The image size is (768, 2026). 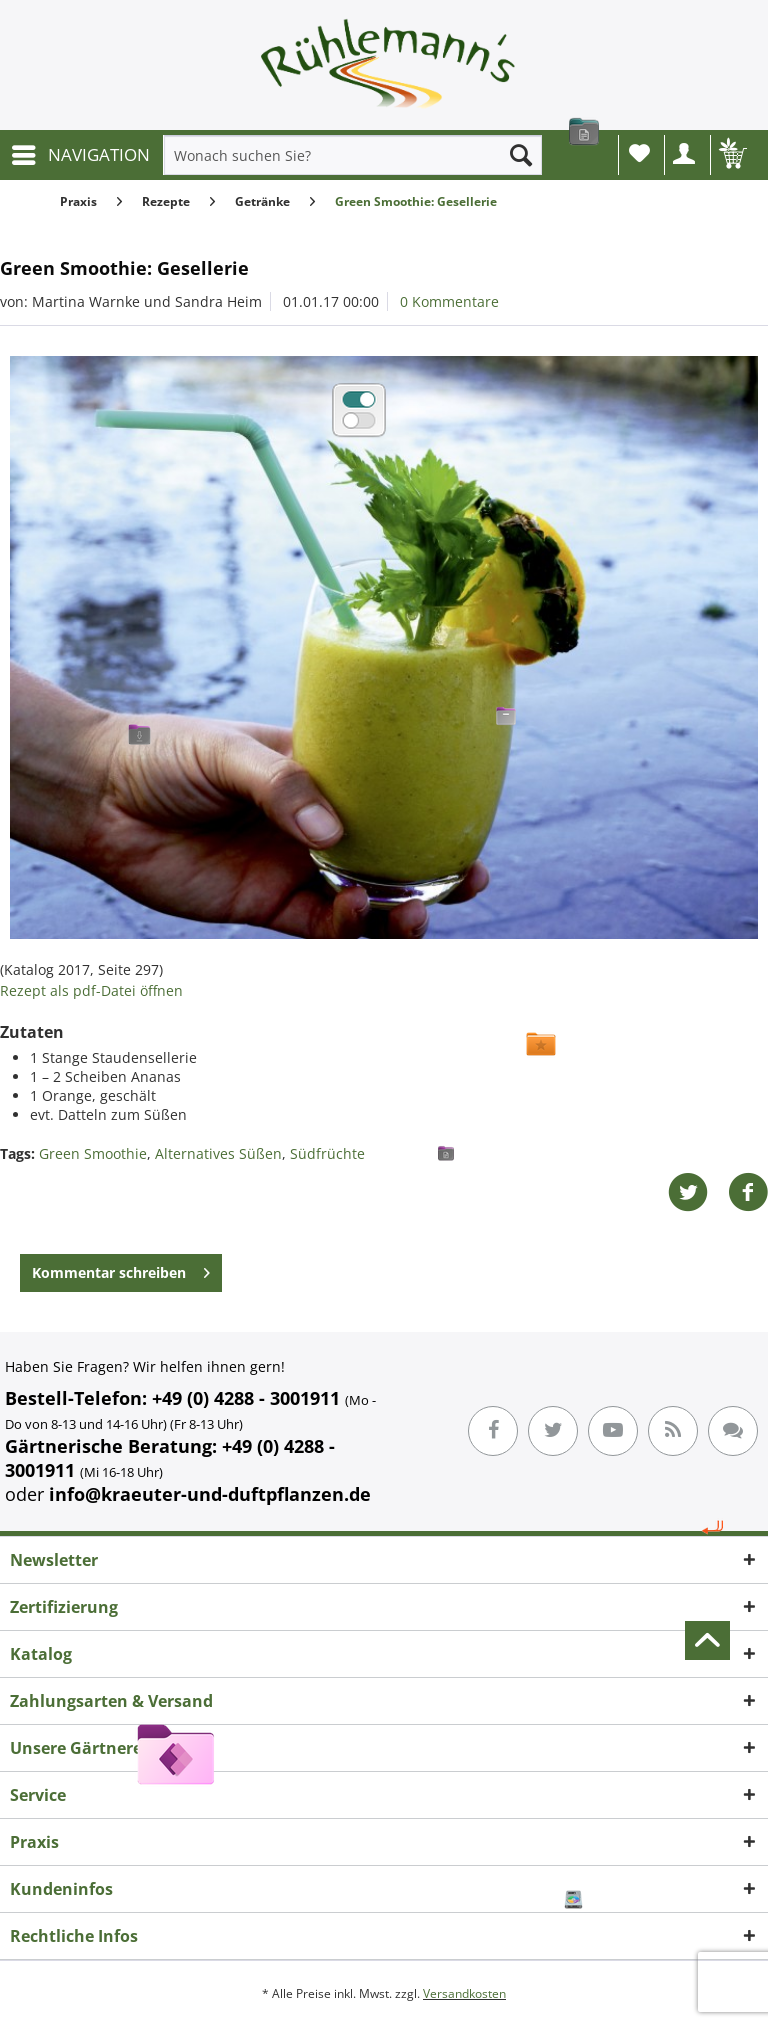 What do you see at coordinates (584, 131) in the screenshot?
I see `open your documents folder` at bounding box center [584, 131].